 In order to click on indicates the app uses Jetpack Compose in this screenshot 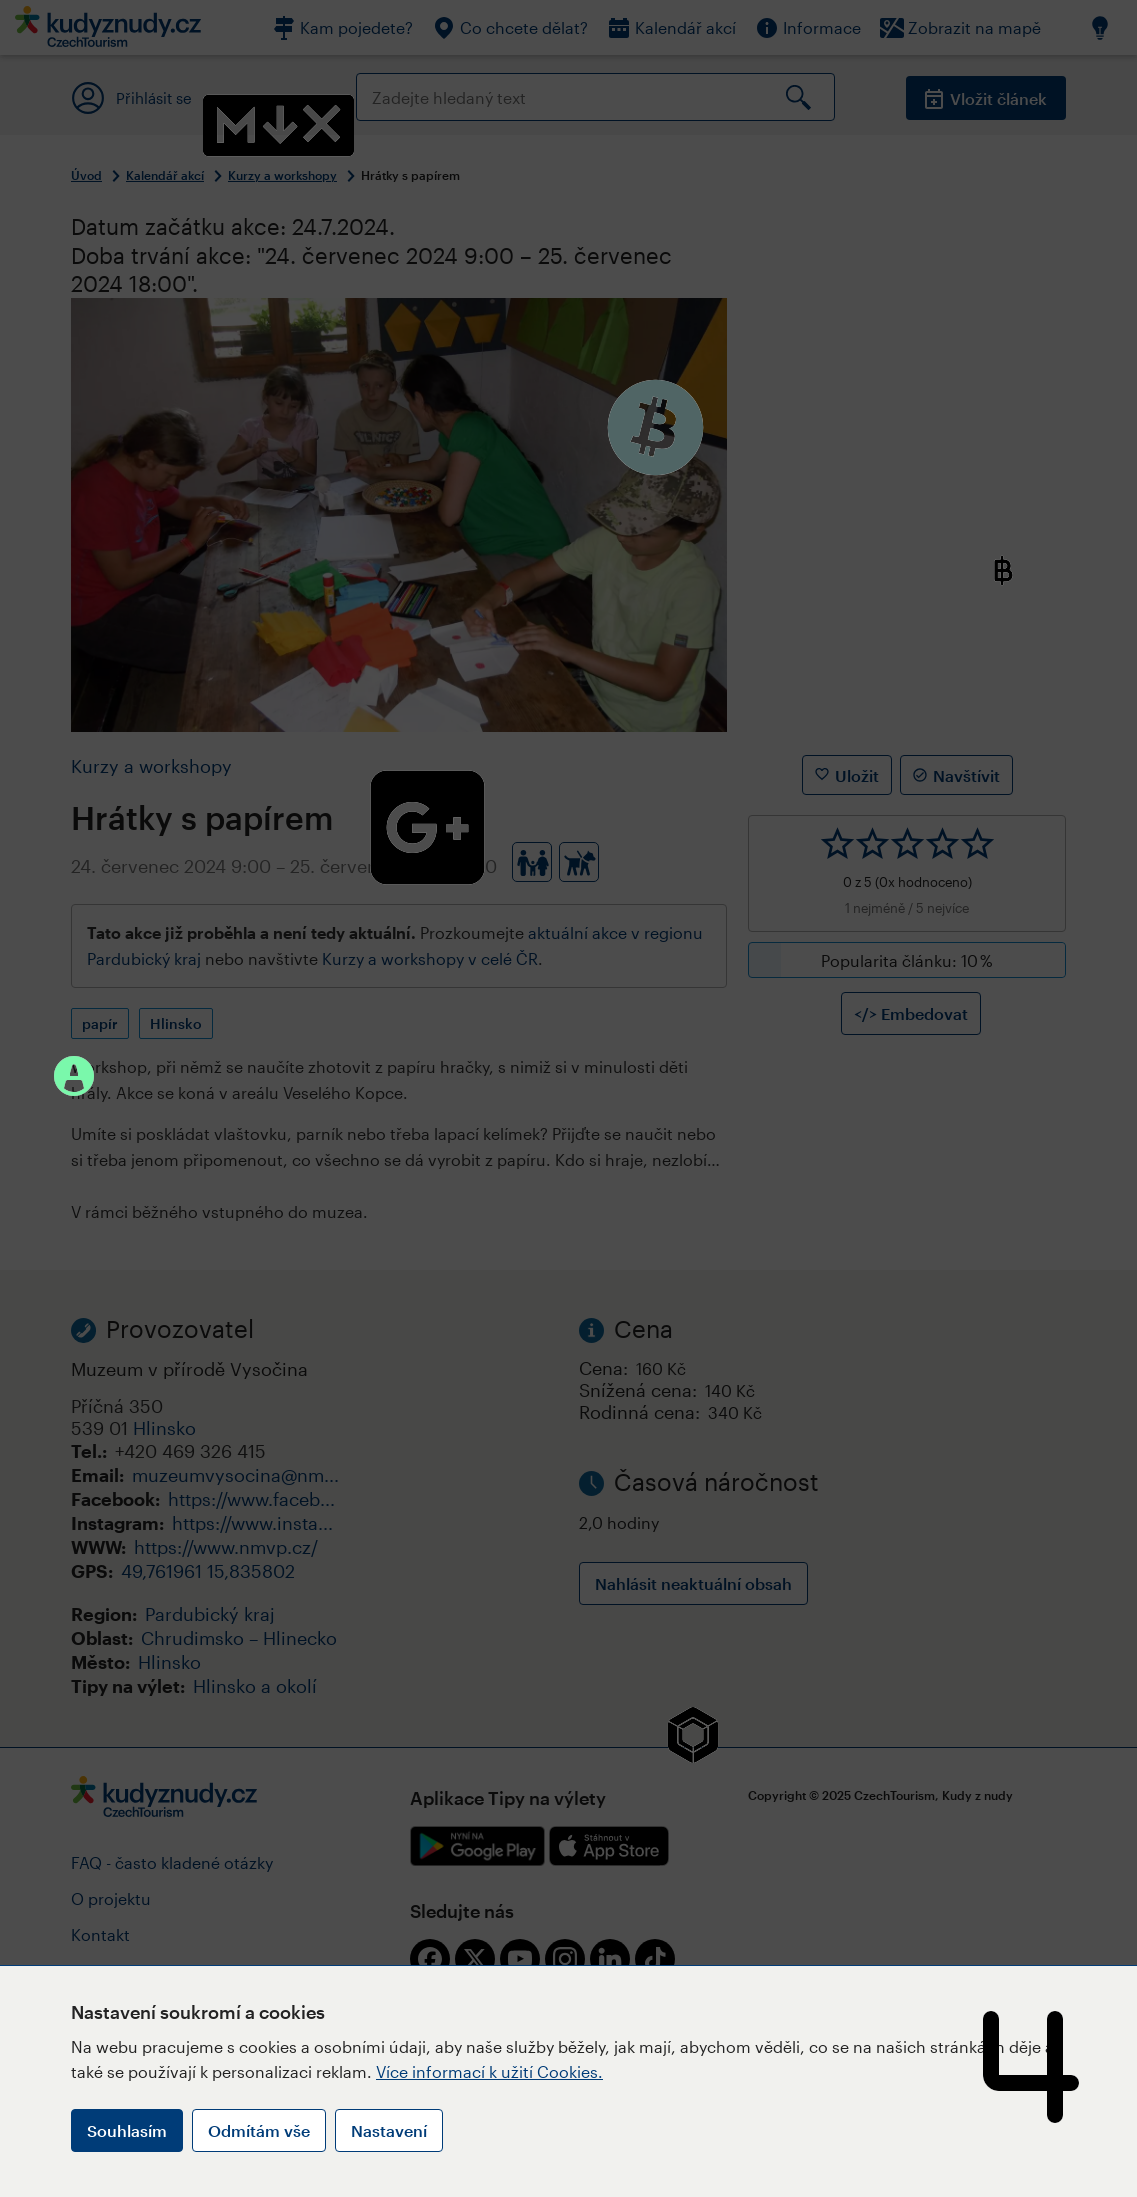, I will do `click(693, 1735)`.